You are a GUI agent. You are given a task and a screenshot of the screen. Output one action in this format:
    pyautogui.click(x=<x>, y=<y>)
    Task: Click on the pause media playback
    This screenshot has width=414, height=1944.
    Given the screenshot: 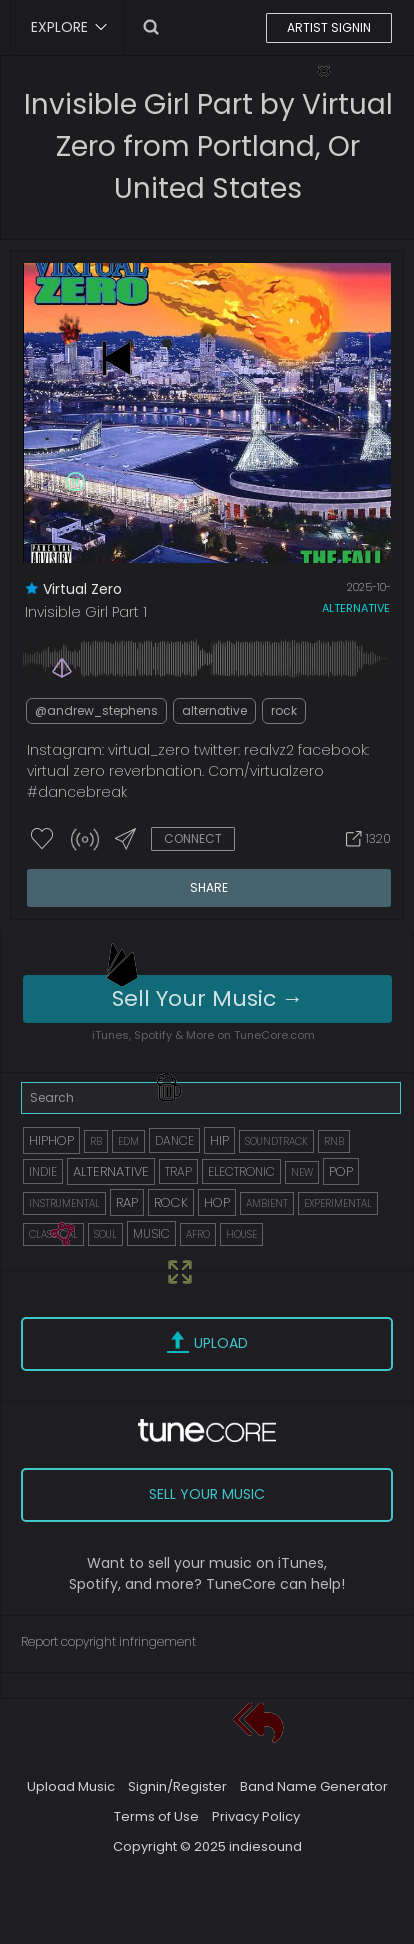 What is the action you would take?
    pyautogui.click(x=75, y=481)
    